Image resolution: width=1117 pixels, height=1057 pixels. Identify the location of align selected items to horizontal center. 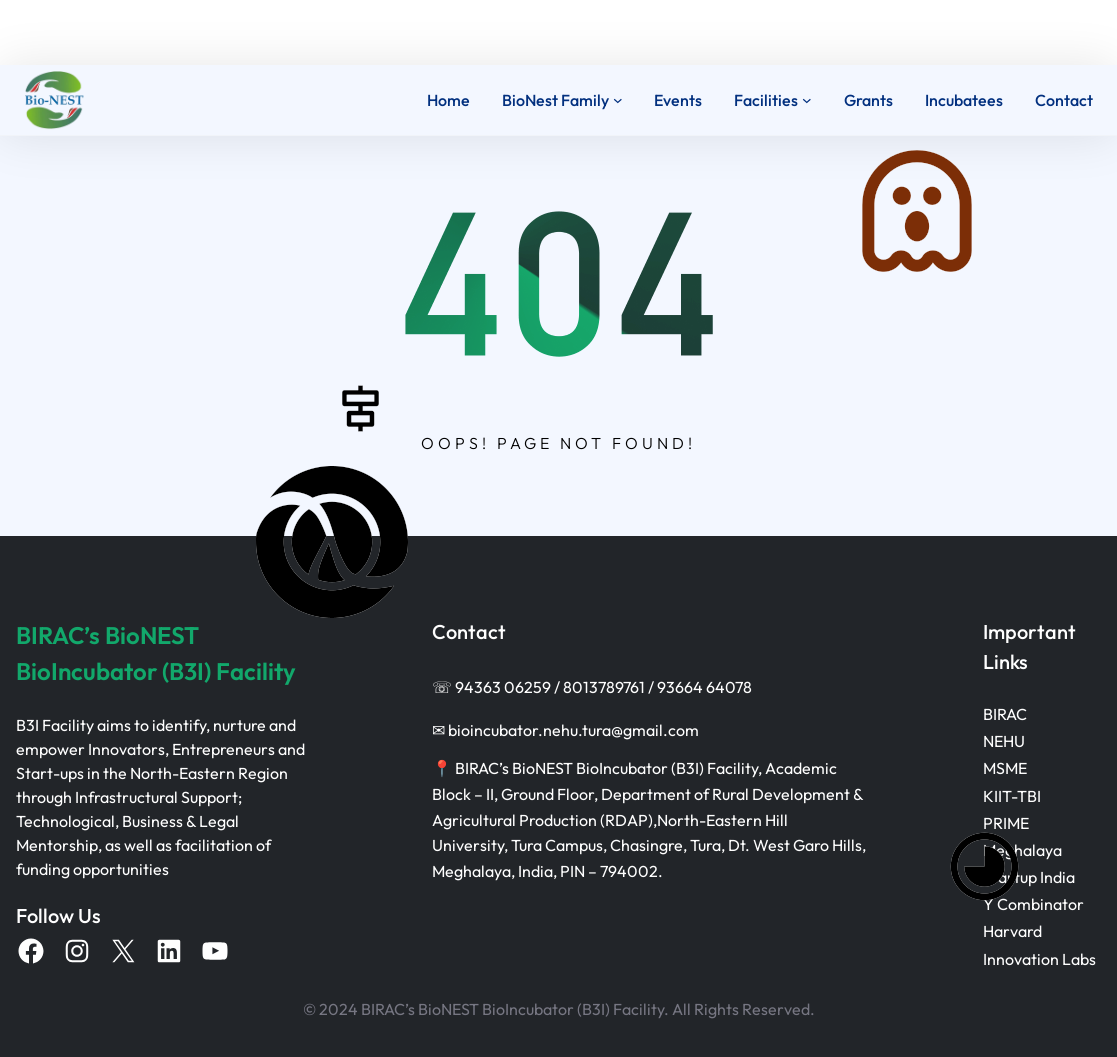
(360, 408).